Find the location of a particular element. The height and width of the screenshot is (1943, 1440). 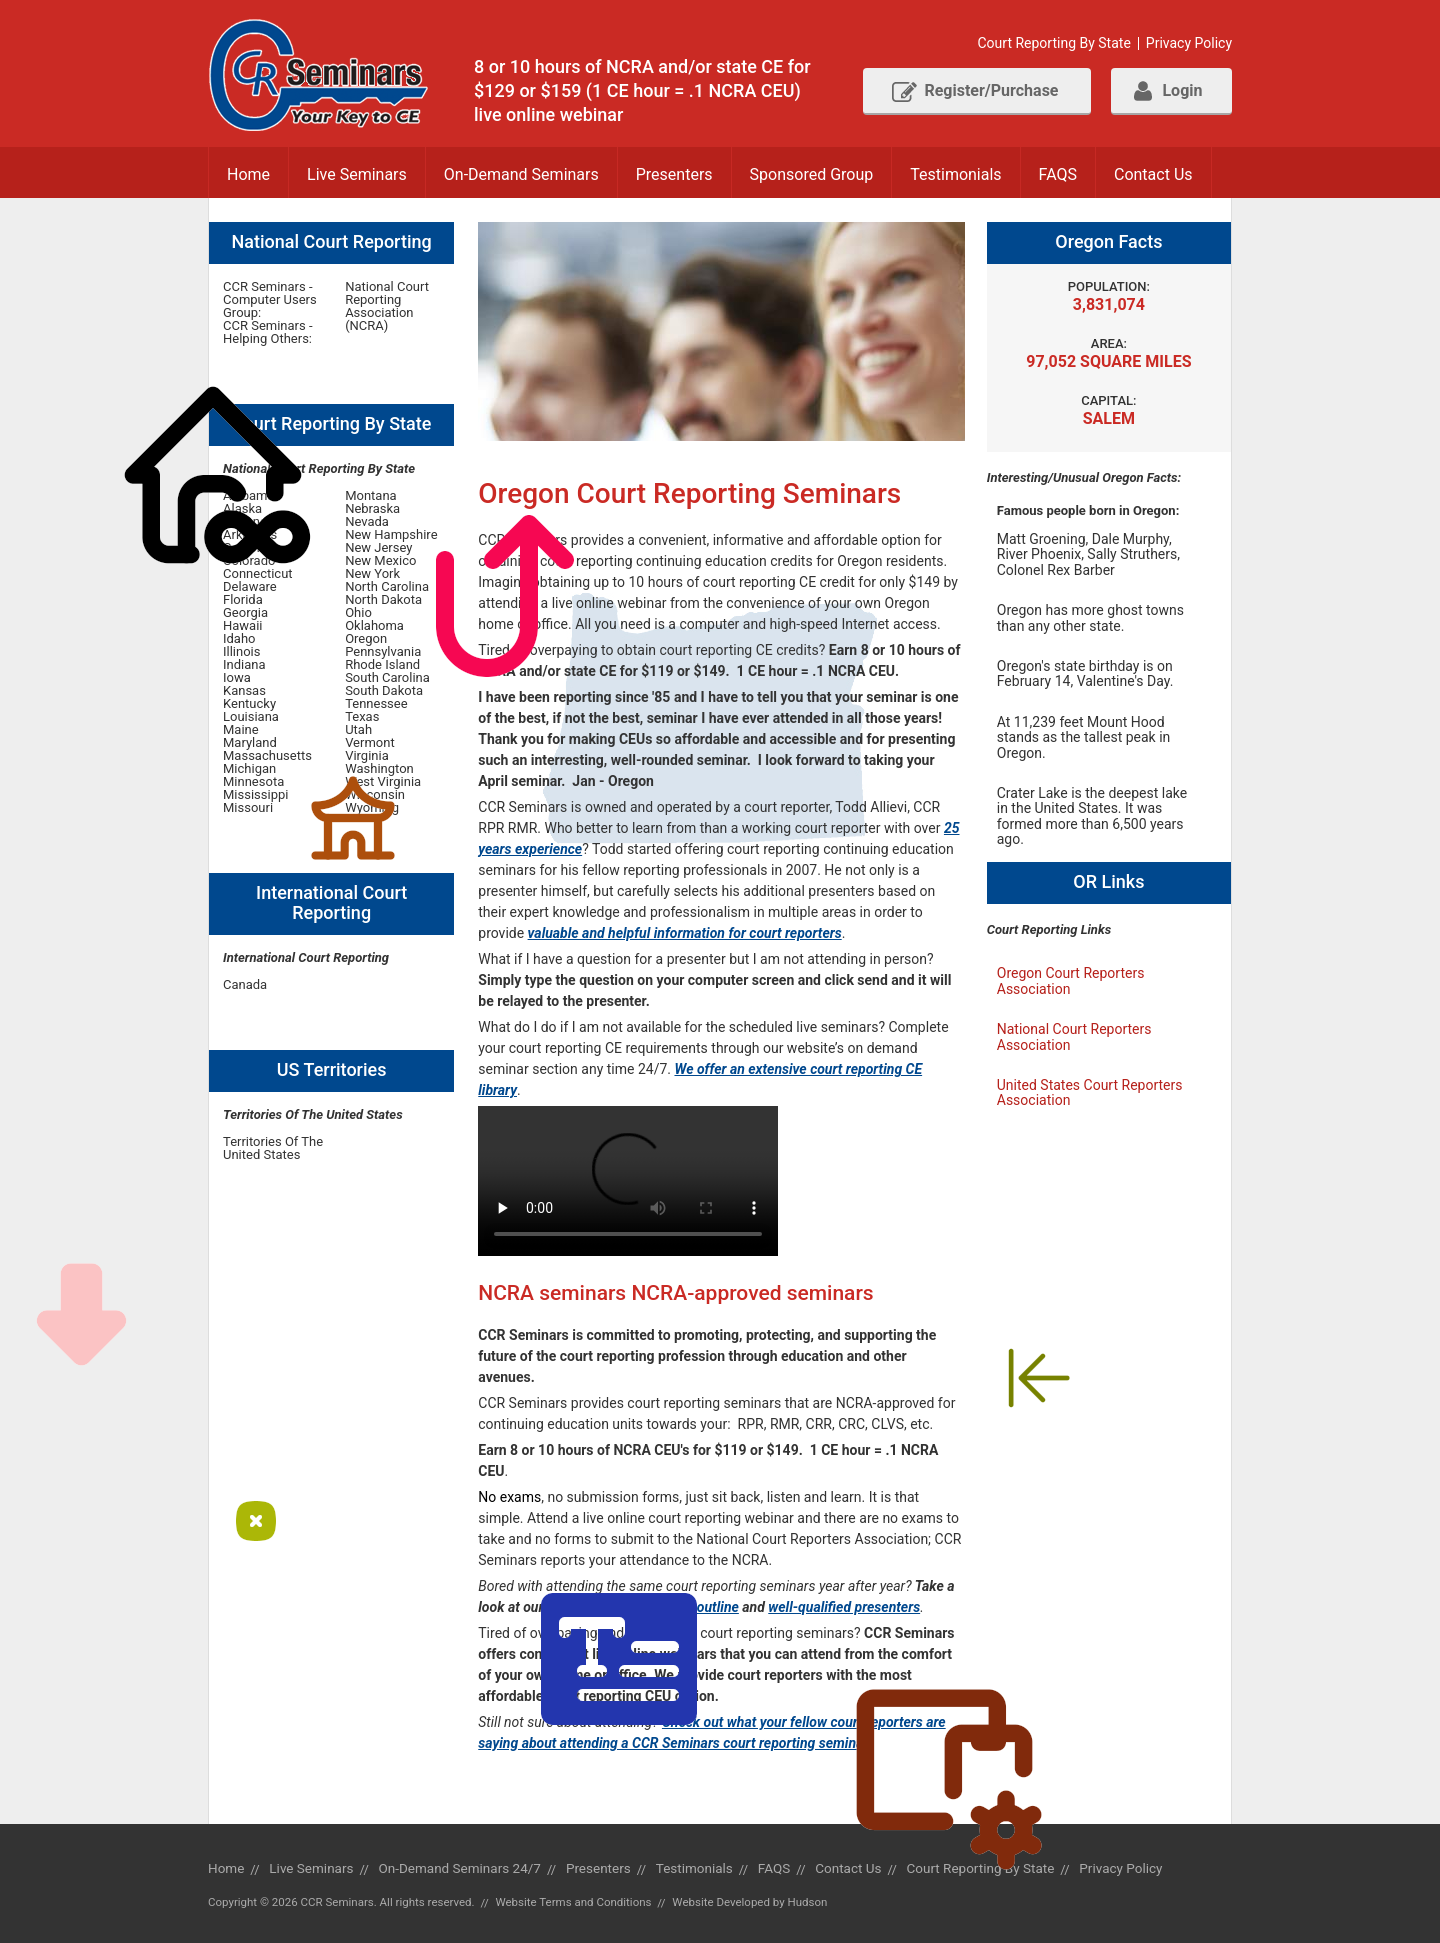

download a file or content is located at coordinates (81, 1315).